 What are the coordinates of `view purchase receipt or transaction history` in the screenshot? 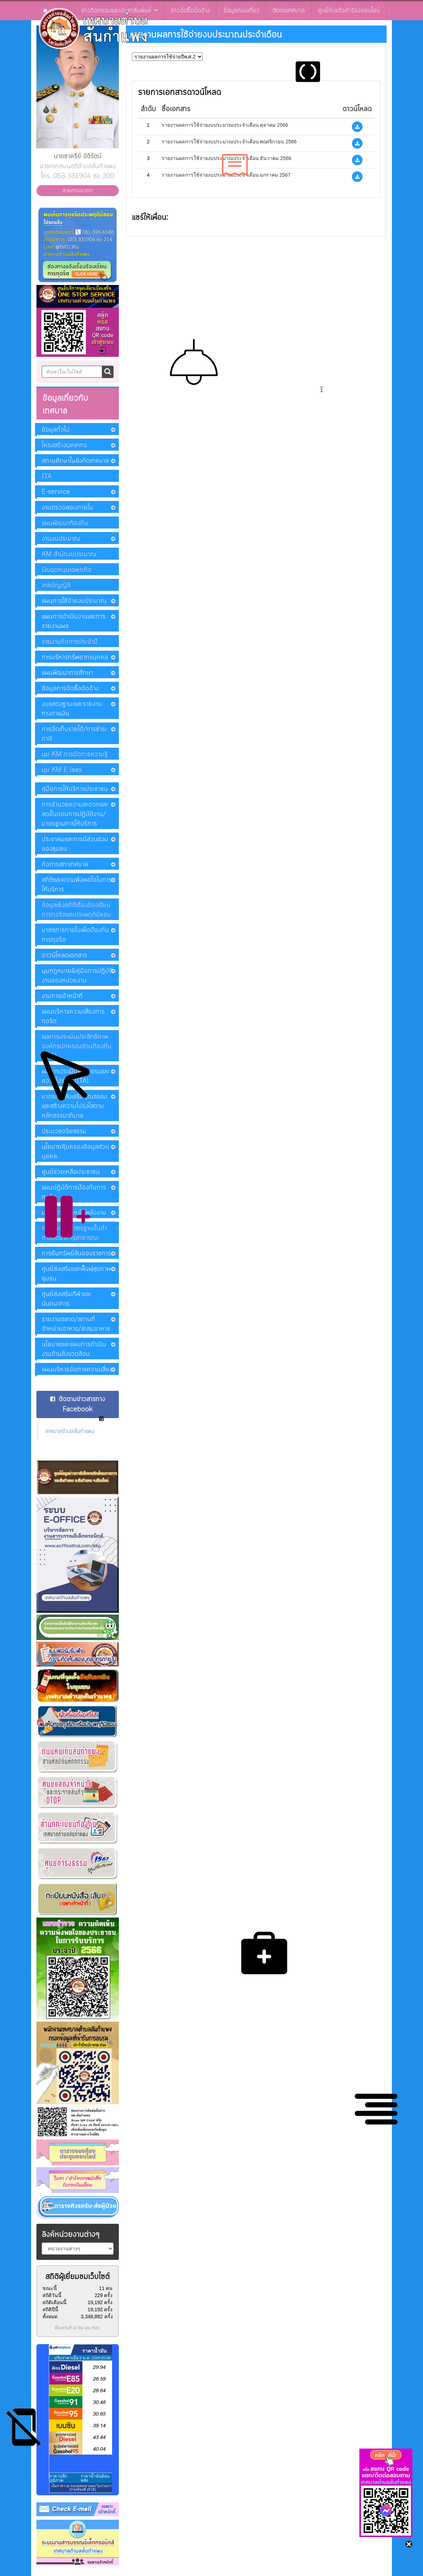 It's located at (235, 165).